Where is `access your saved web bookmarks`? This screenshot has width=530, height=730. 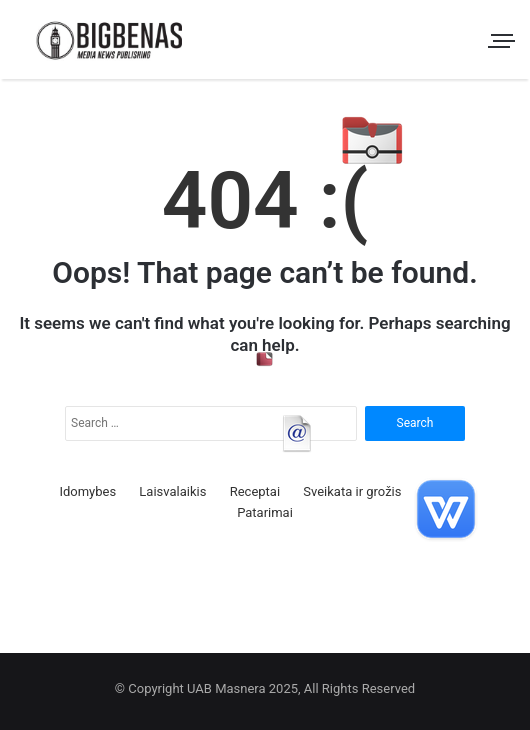 access your saved web bookmarks is located at coordinates (297, 434).